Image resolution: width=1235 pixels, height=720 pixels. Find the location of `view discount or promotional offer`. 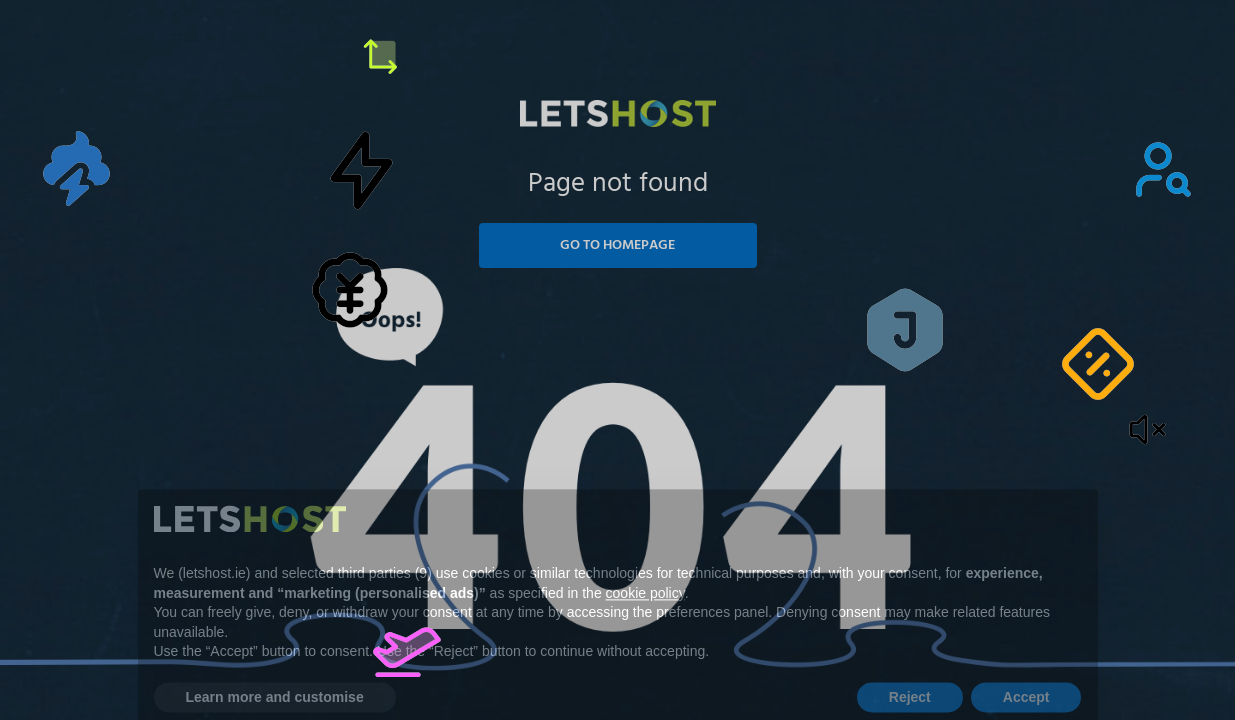

view discount or promotional offer is located at coordinates (1098, 364).